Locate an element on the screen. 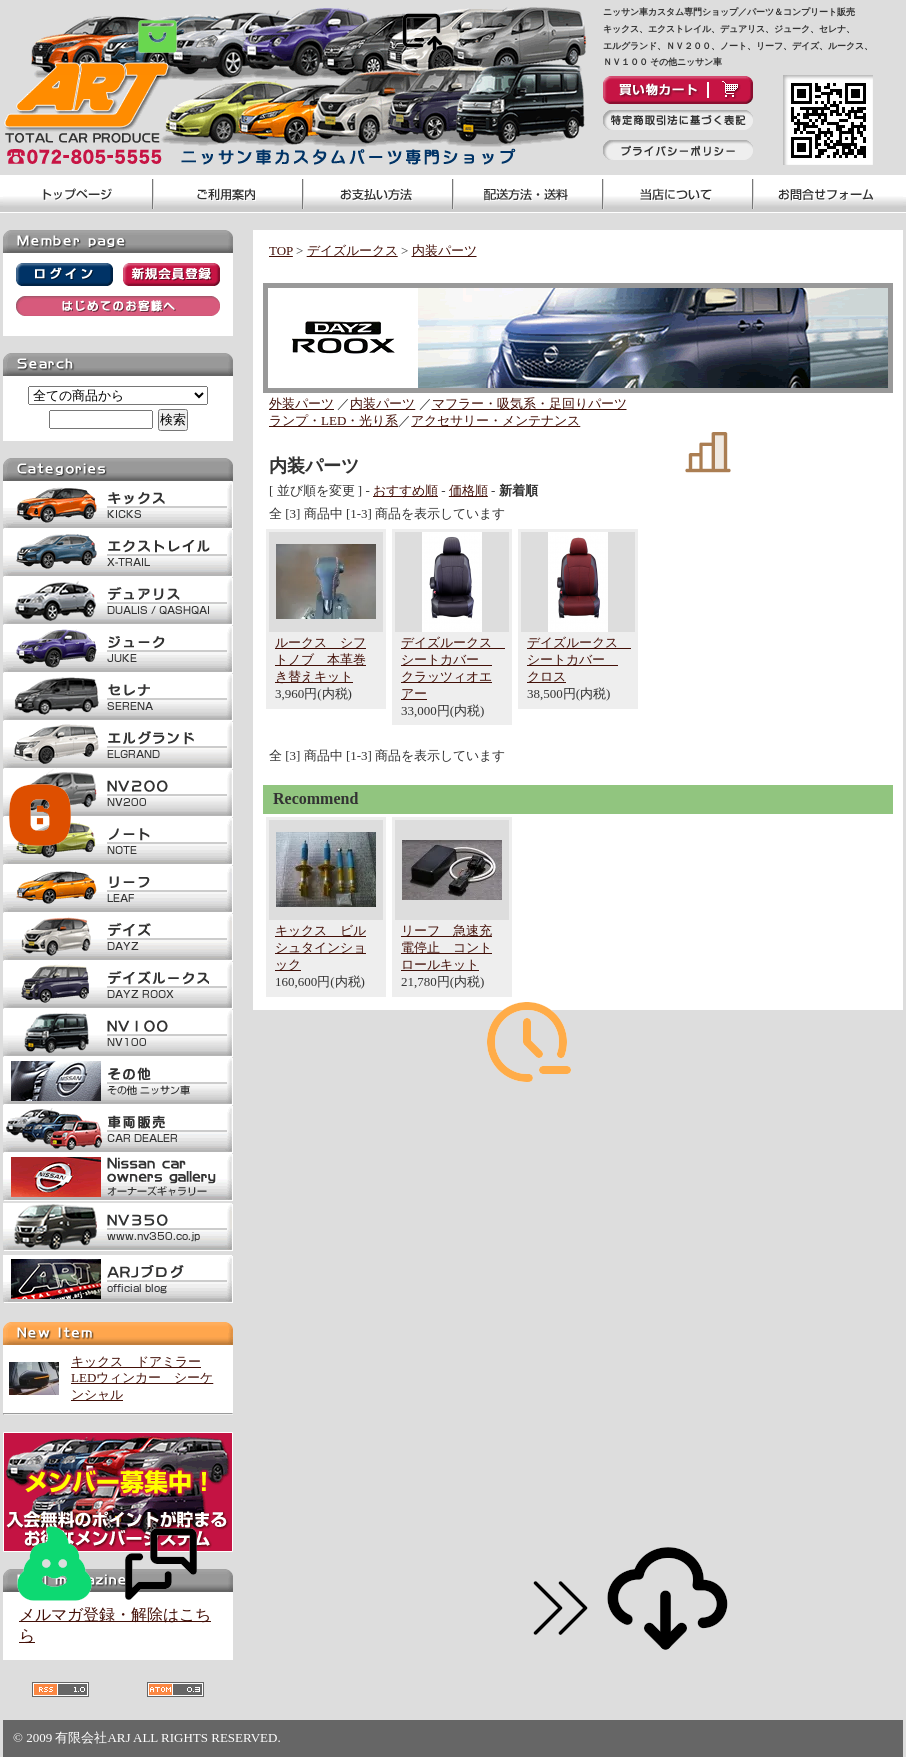  add a poop emoji reaction is located at coordinates (54, 1563).